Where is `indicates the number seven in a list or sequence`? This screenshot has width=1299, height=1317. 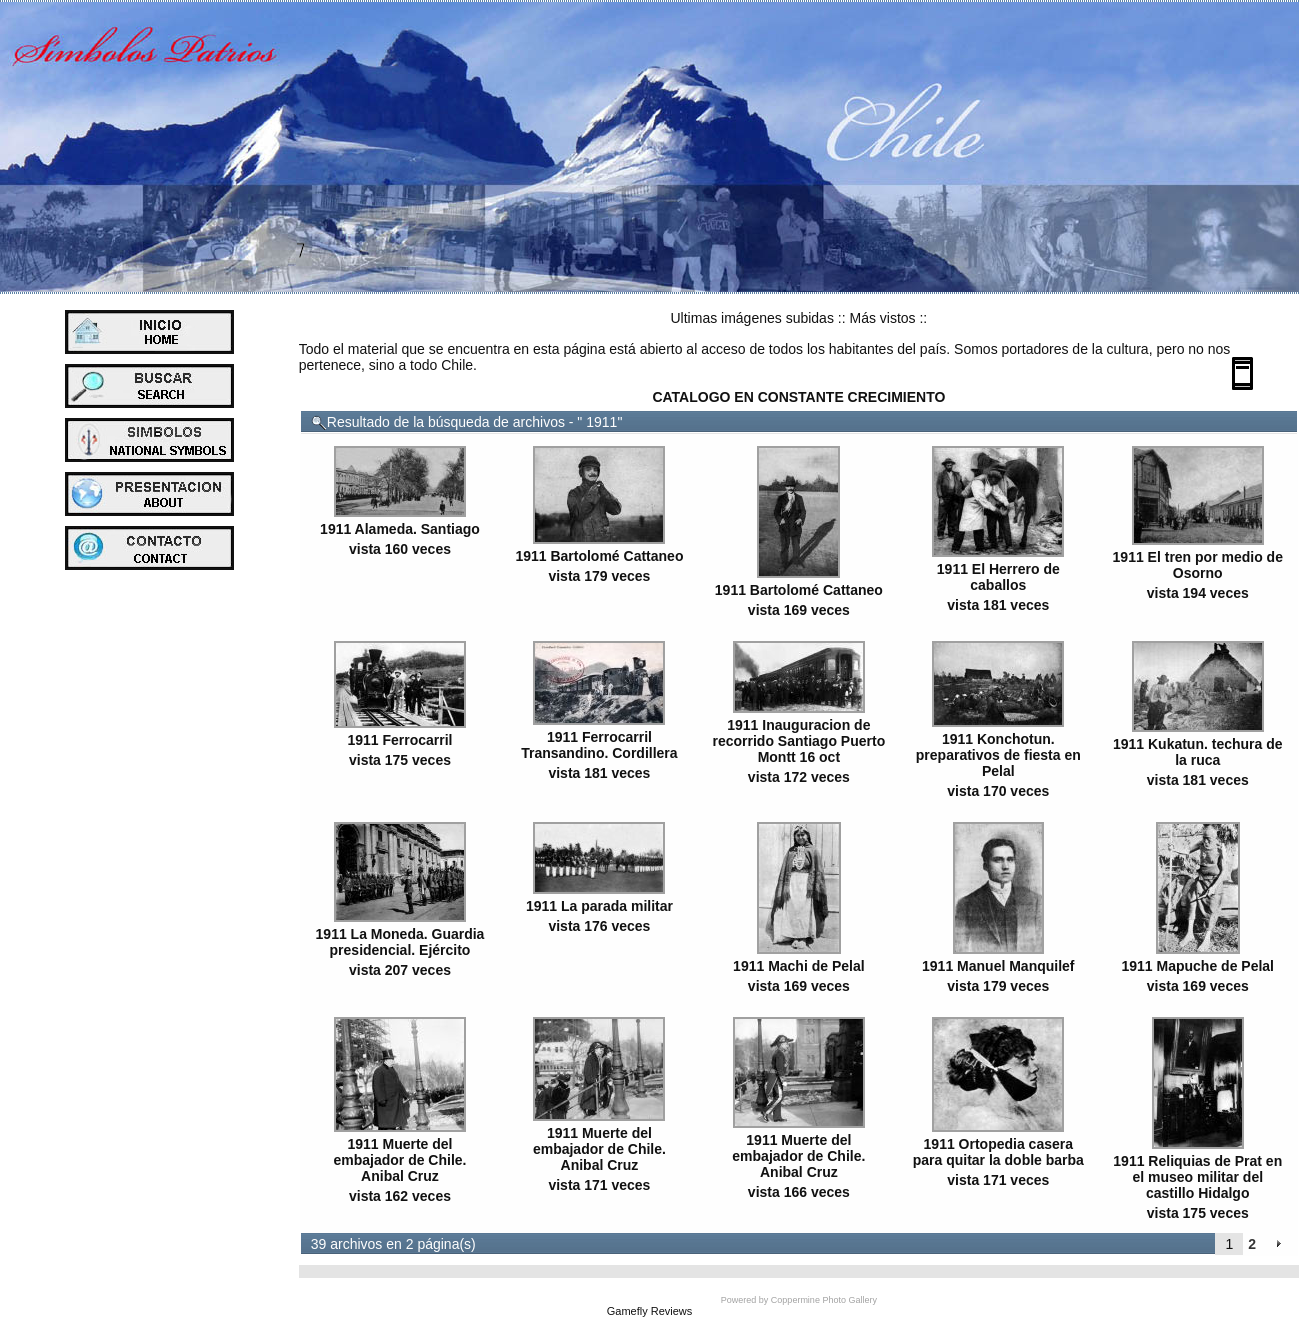
indicates the number seven in a list or sequence is located at coordinates (300, 250).